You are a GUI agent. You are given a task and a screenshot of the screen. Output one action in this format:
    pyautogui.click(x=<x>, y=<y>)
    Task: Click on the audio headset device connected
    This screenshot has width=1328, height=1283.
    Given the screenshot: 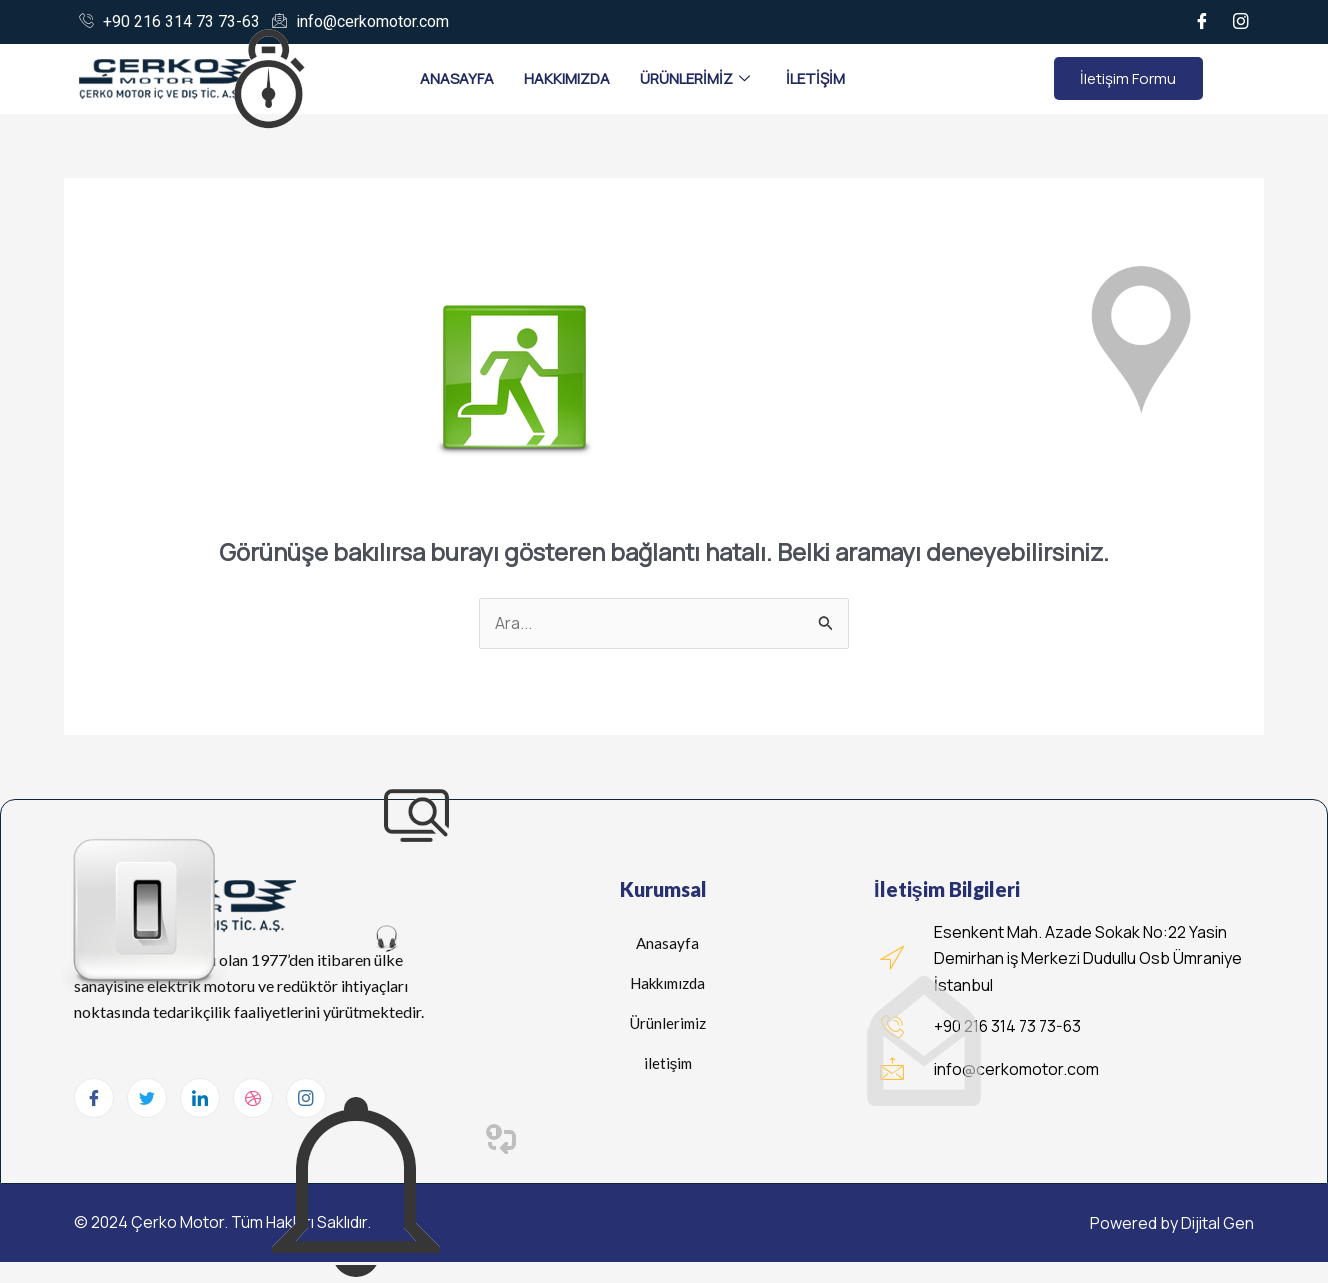 What is the action you would take?
    pyautogui.click(x=386, y=938)
    